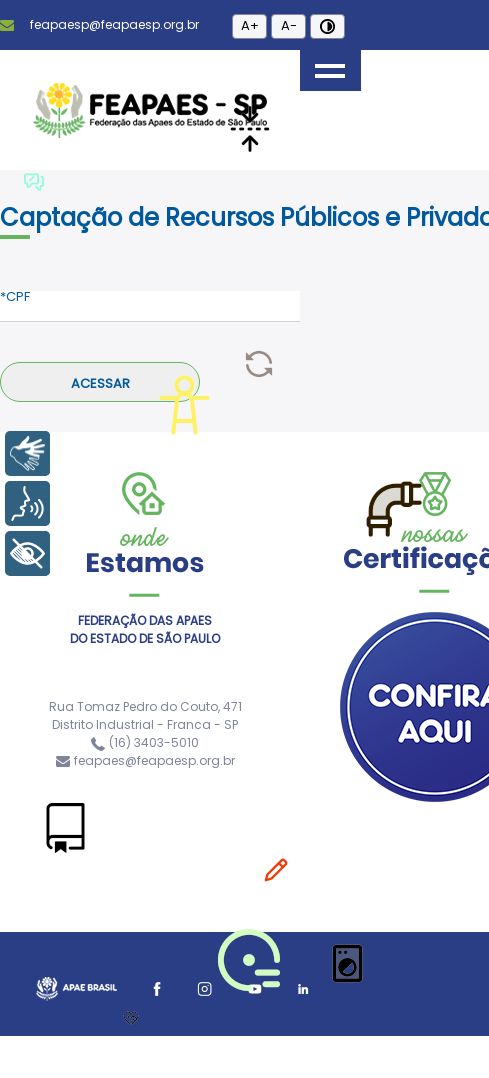 The width and height of the screenshot is (489, 1078). What do you see at coordinates (392, 507) in the screenshot?
I see `plumbing or pipe system settings` at bounding box center [392, 507].